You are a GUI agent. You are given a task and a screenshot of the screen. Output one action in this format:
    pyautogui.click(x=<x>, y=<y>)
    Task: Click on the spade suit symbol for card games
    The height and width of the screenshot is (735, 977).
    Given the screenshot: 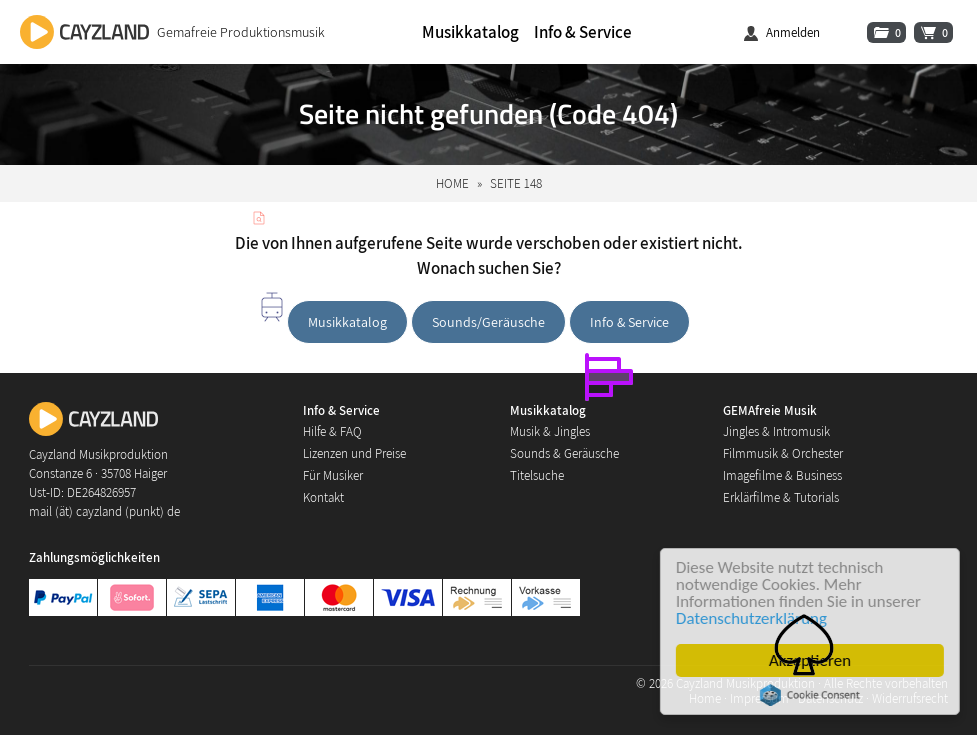 What is the action you would take?
    pyautogui.click(x=804, y=646)
    